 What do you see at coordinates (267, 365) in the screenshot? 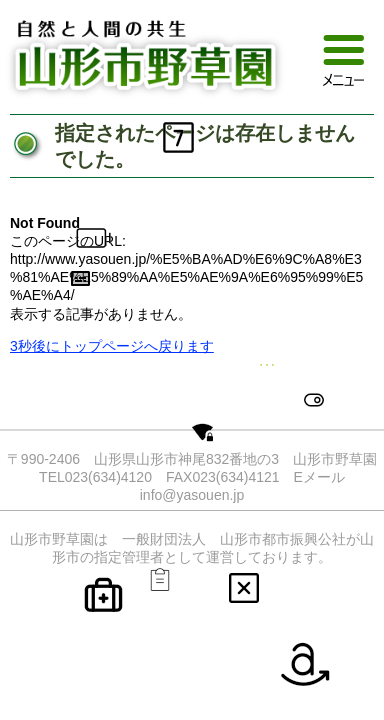
I see `access more options or actions` at bounding box center [267, 365].